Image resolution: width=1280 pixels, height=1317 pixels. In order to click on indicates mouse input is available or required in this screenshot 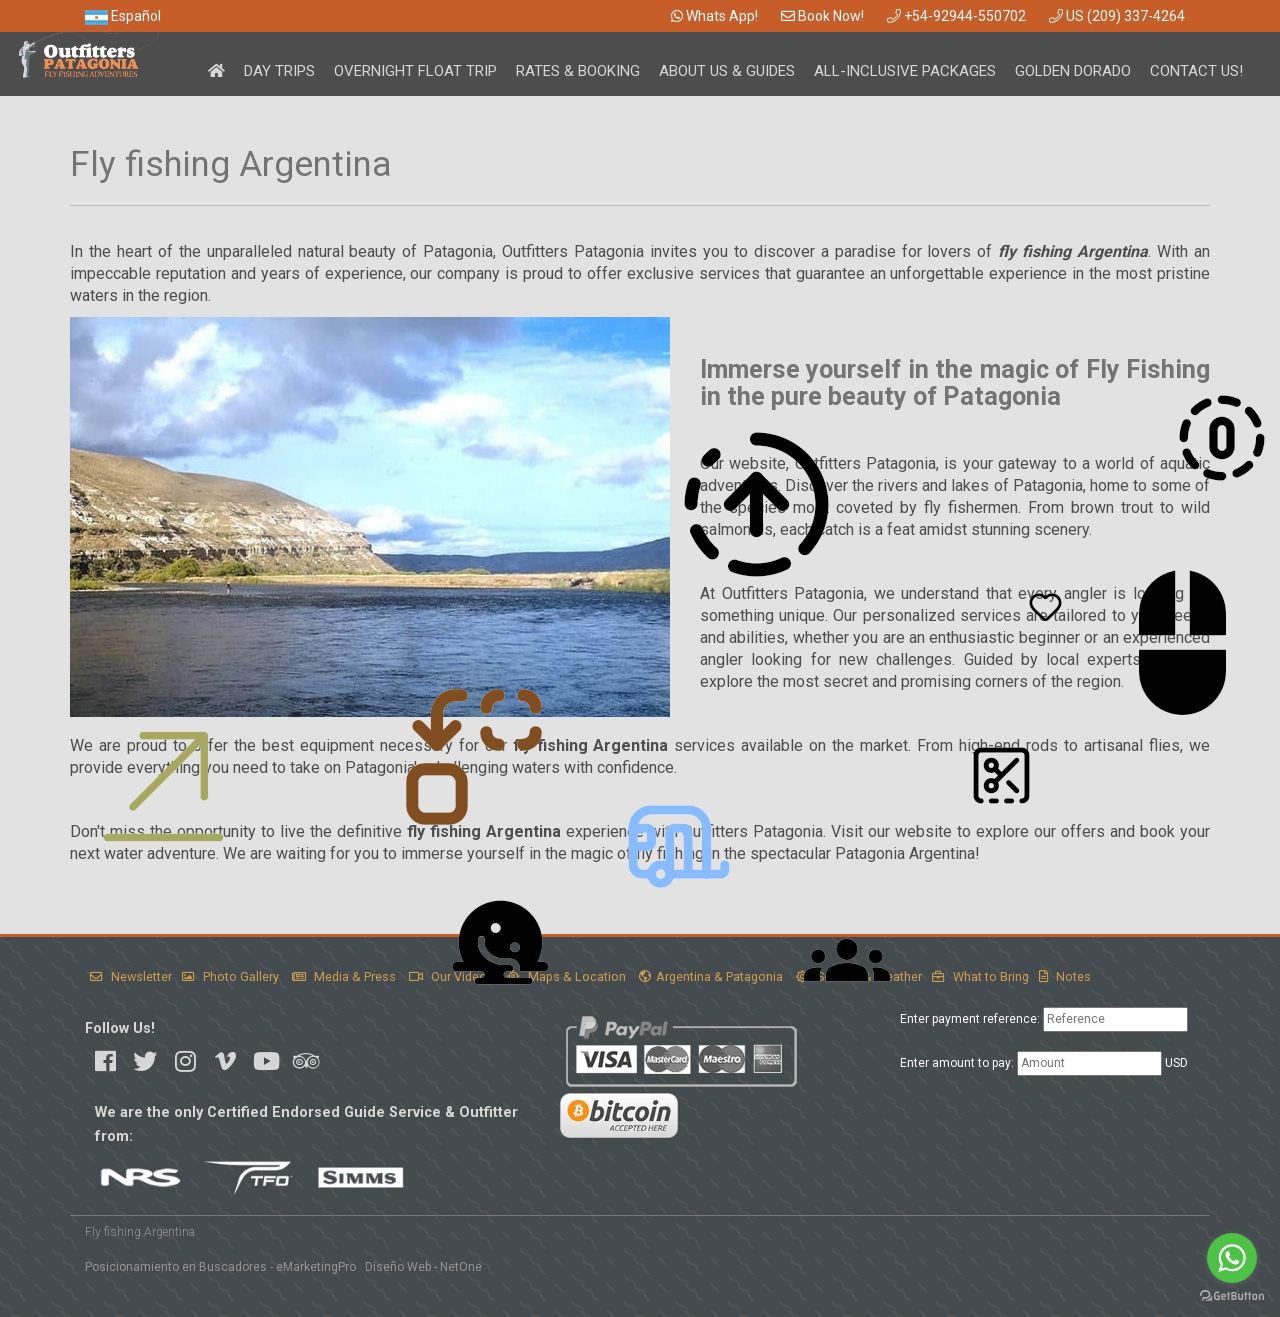, I will do `click(1182, 642)`.